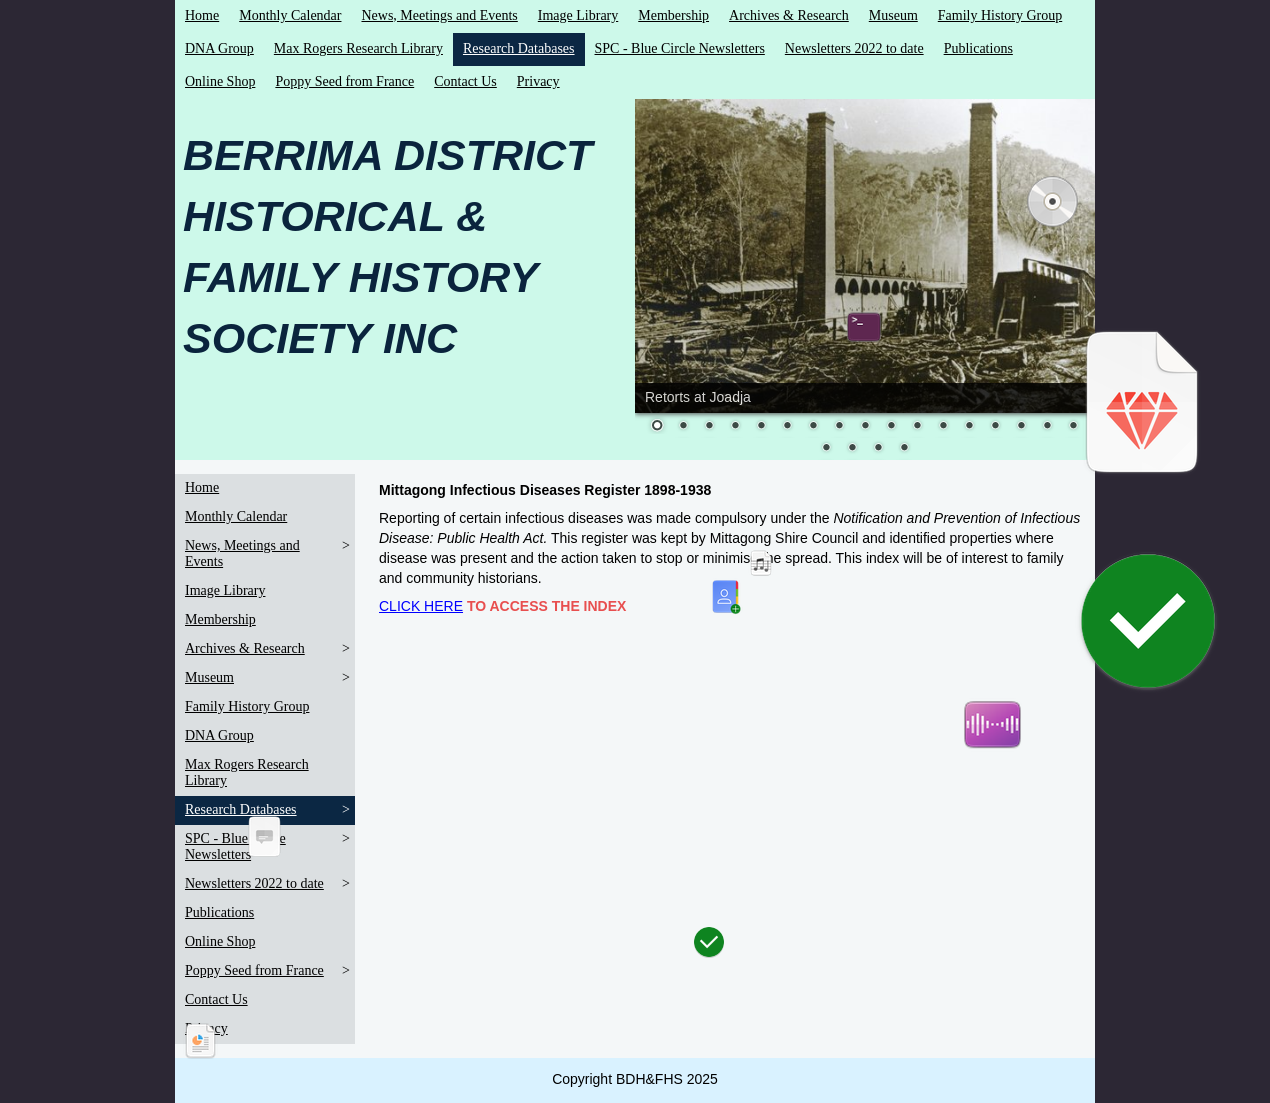  What do you see at coordinates (725, 596) in the screenshot?
I see `create a new contact in address book` at bounding box center [725, 596].